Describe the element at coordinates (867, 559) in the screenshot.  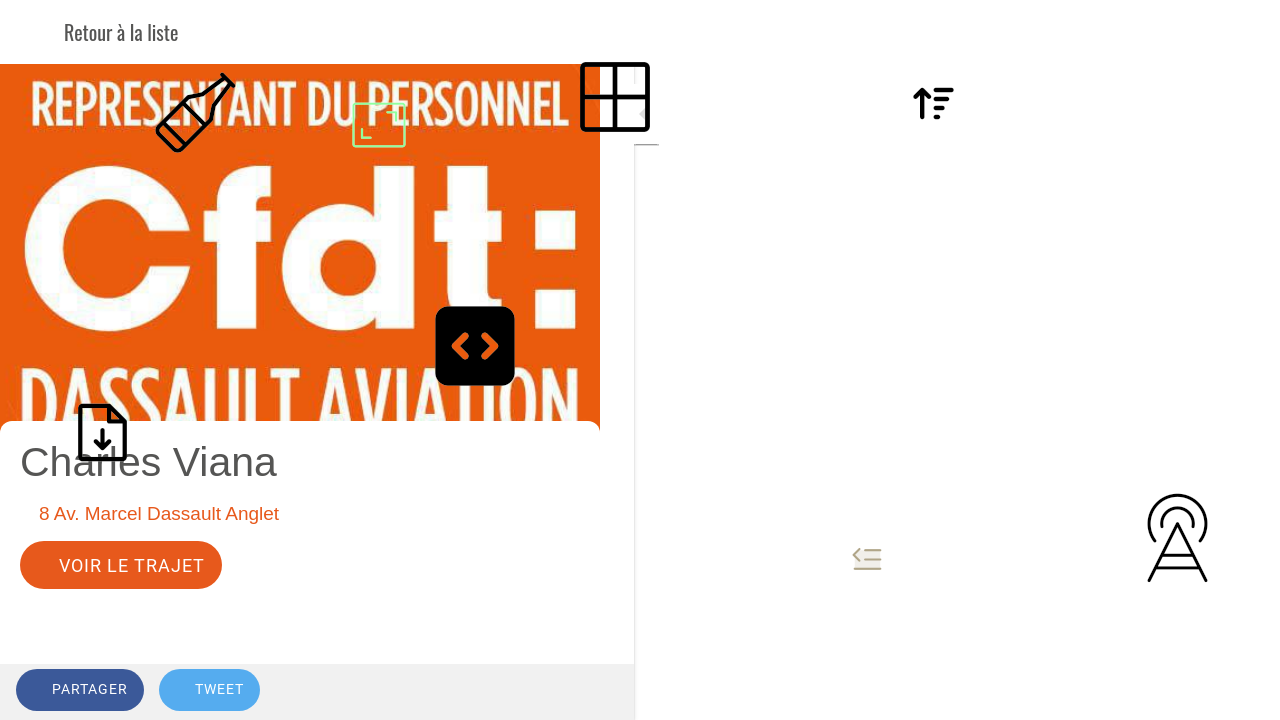
I see `decrease text indentation` at that location.